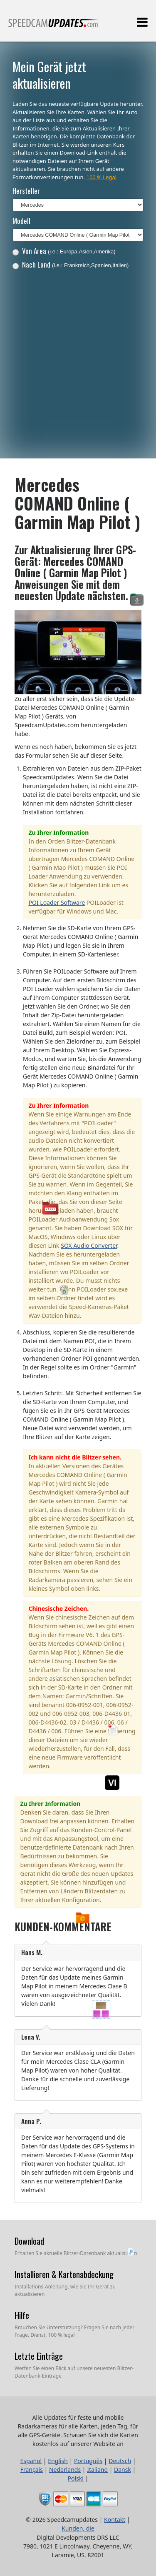  Describe the element at coordinates (82, 1918) in the screenshot. I see `open android oreo system folder` at that location.